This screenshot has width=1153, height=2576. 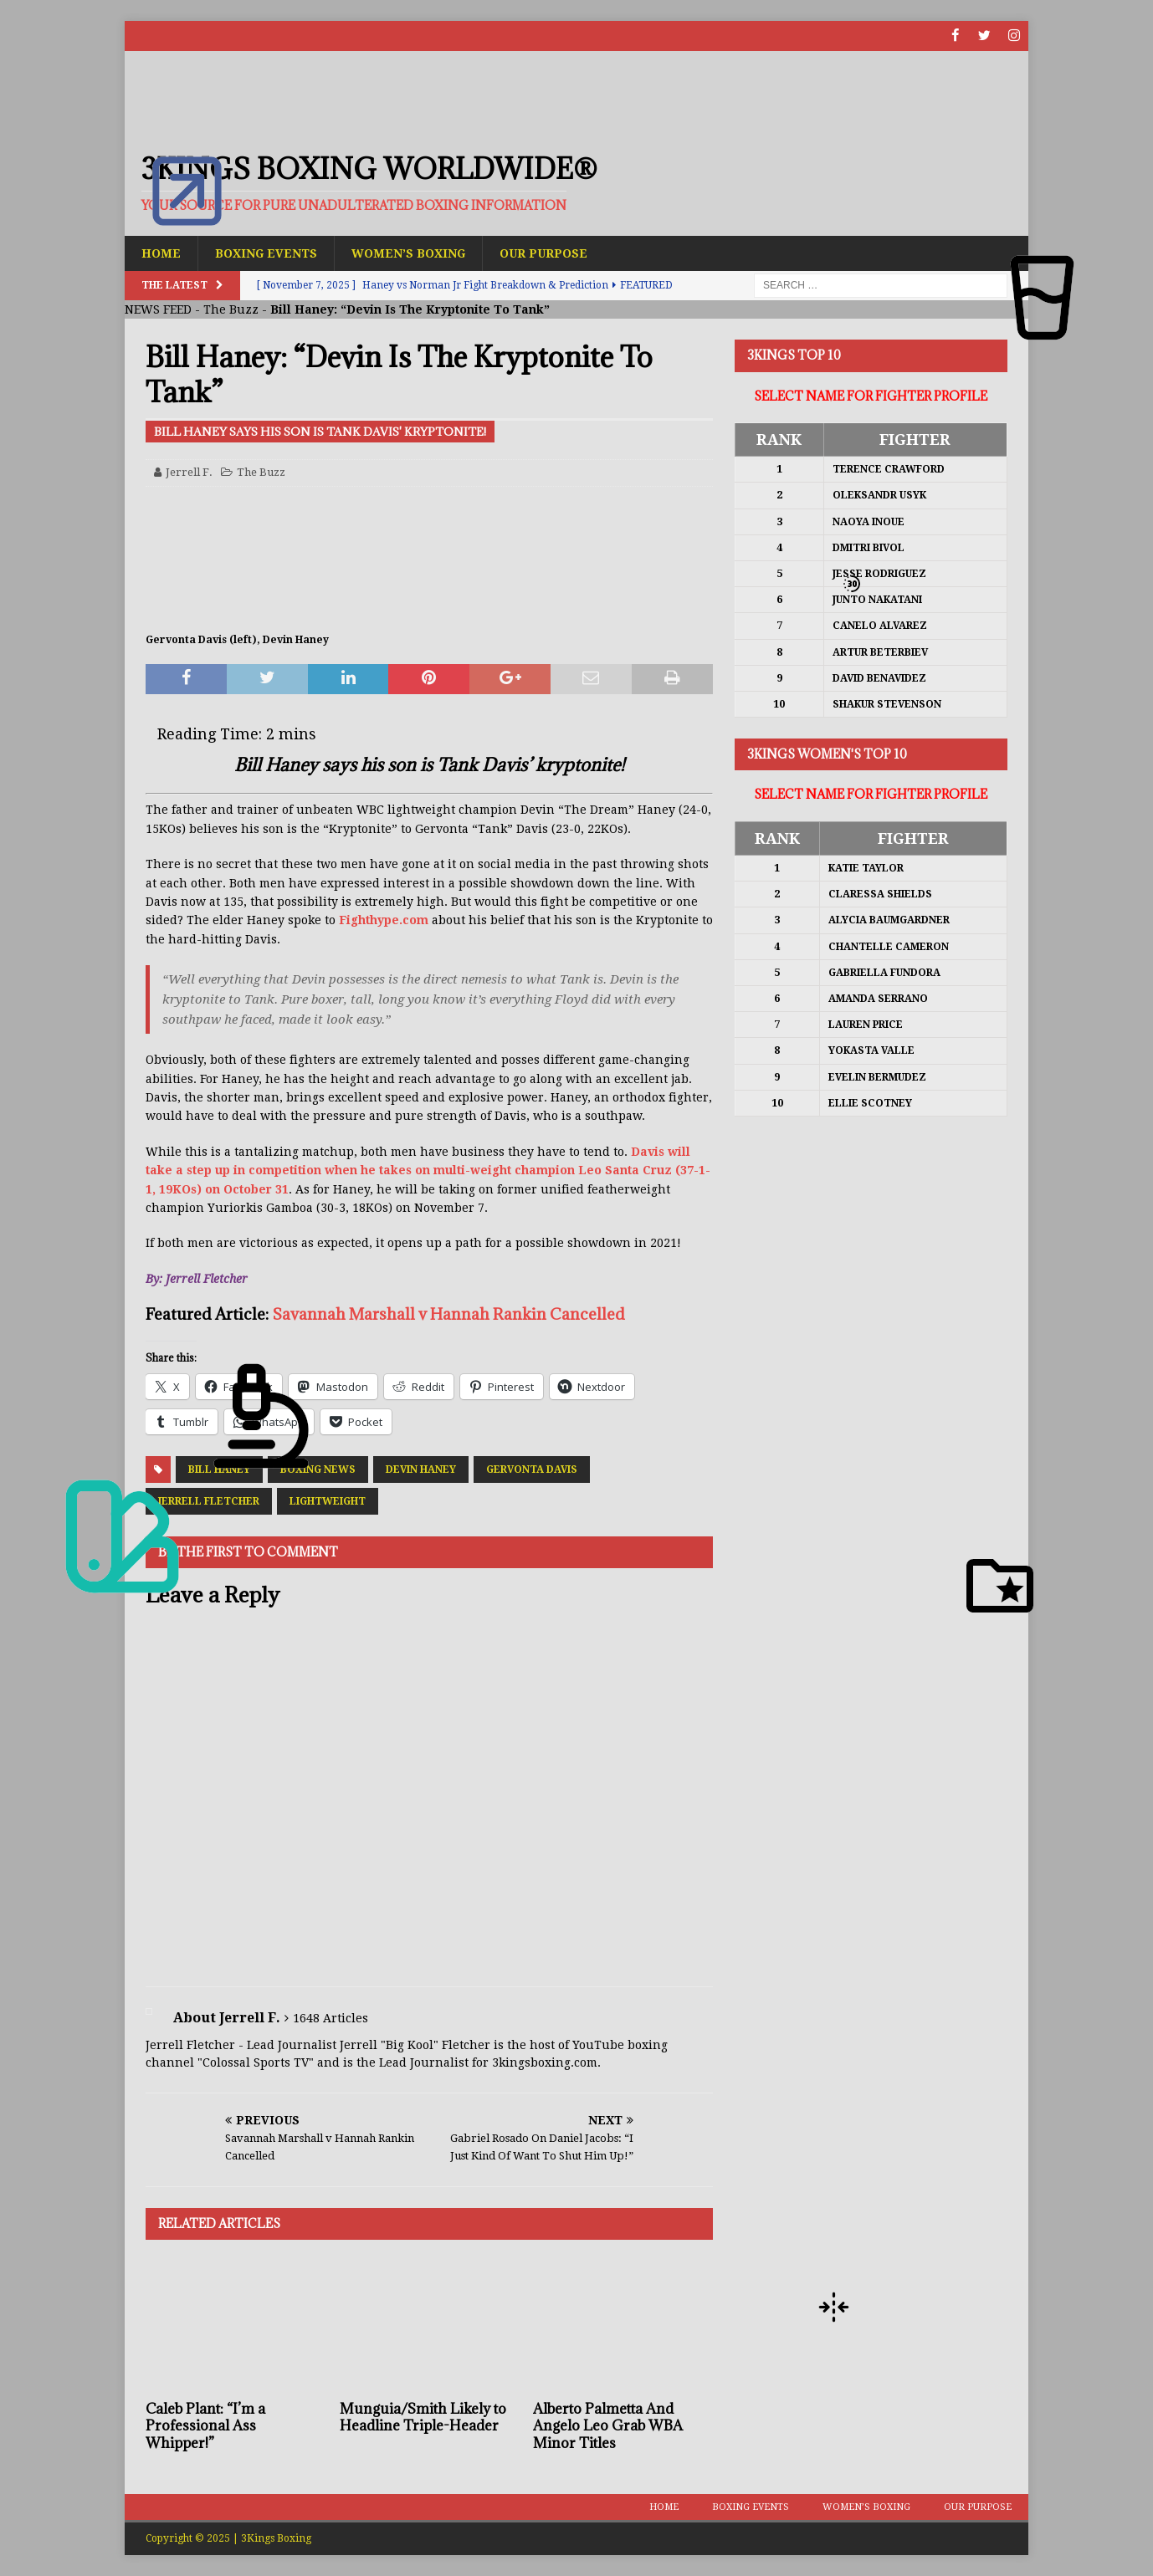 I want to click on track your daily water intake, so click(x=1042, y=295).